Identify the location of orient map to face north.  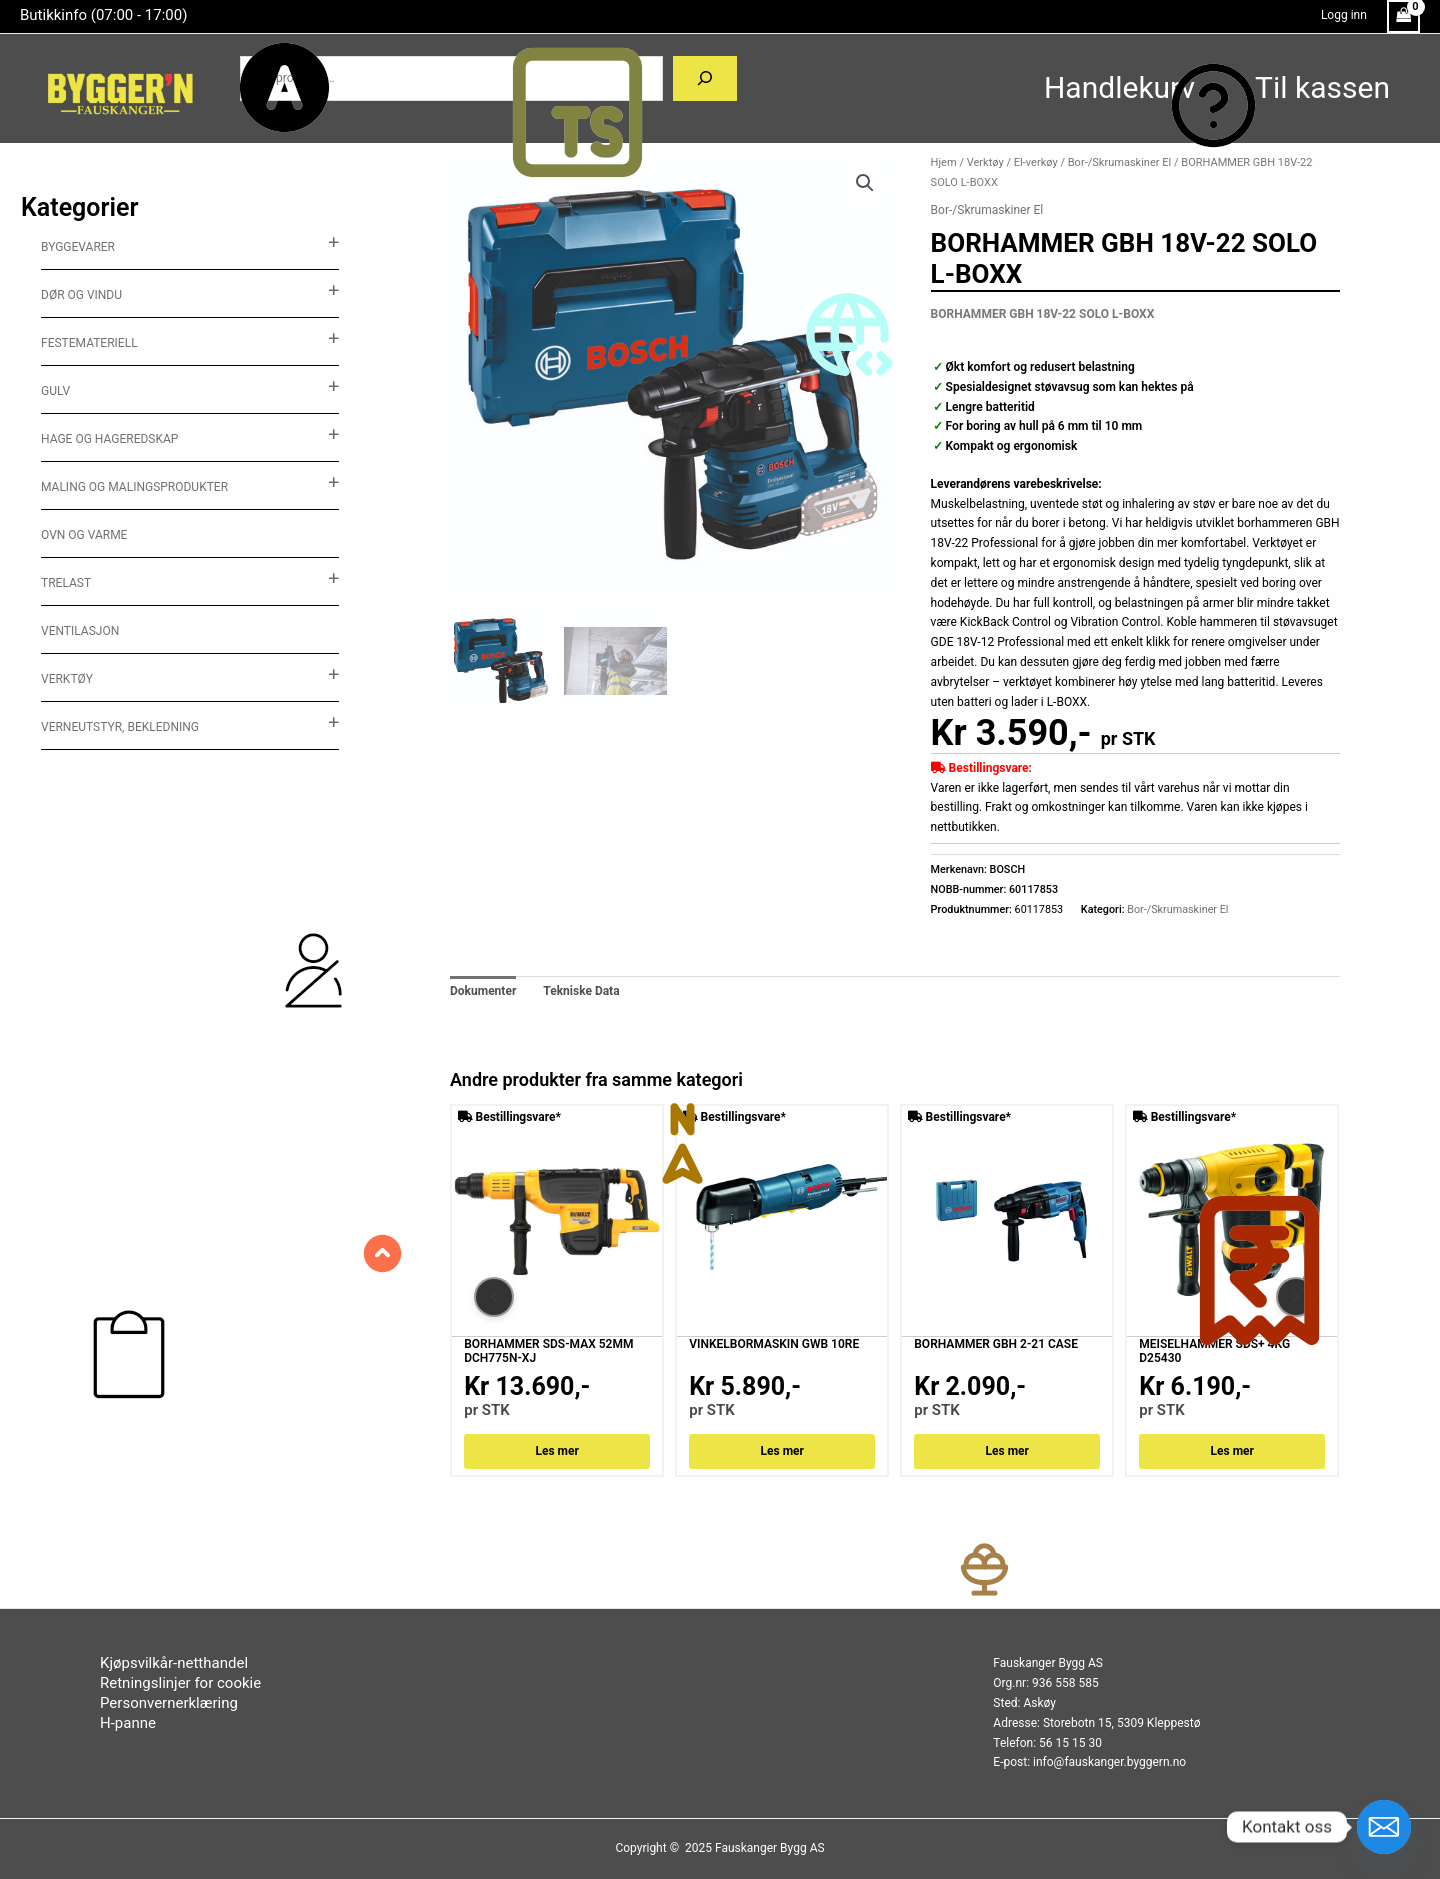
(682, 1143).